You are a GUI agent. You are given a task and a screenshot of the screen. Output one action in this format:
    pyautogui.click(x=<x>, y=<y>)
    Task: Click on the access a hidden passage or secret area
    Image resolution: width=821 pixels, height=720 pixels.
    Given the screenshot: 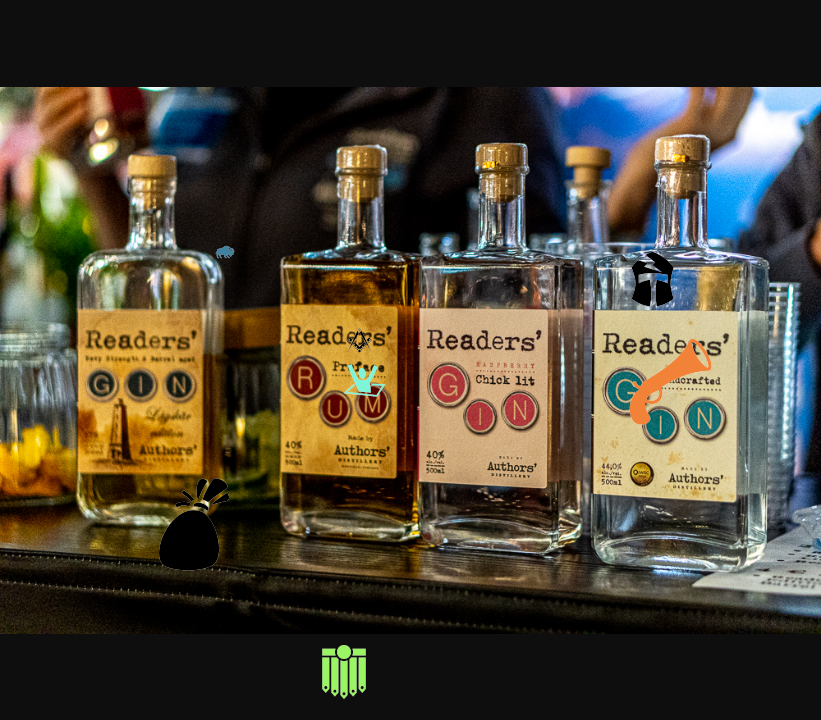 What is the action you would take?
    pyautogui.click(x=364, y=380)
    